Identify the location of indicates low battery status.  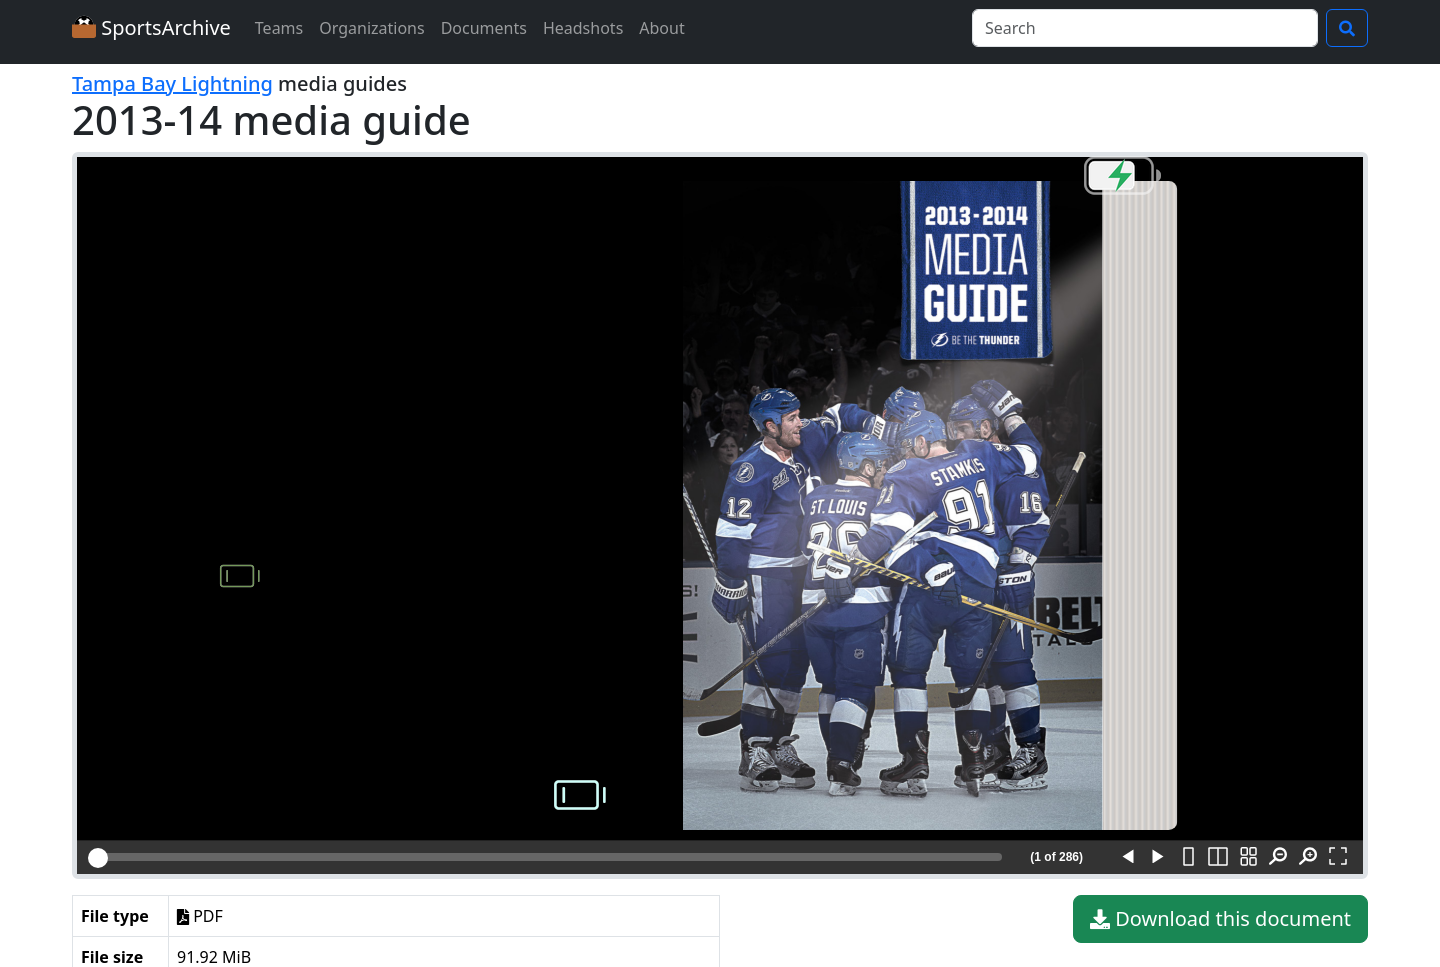
(239, 576).